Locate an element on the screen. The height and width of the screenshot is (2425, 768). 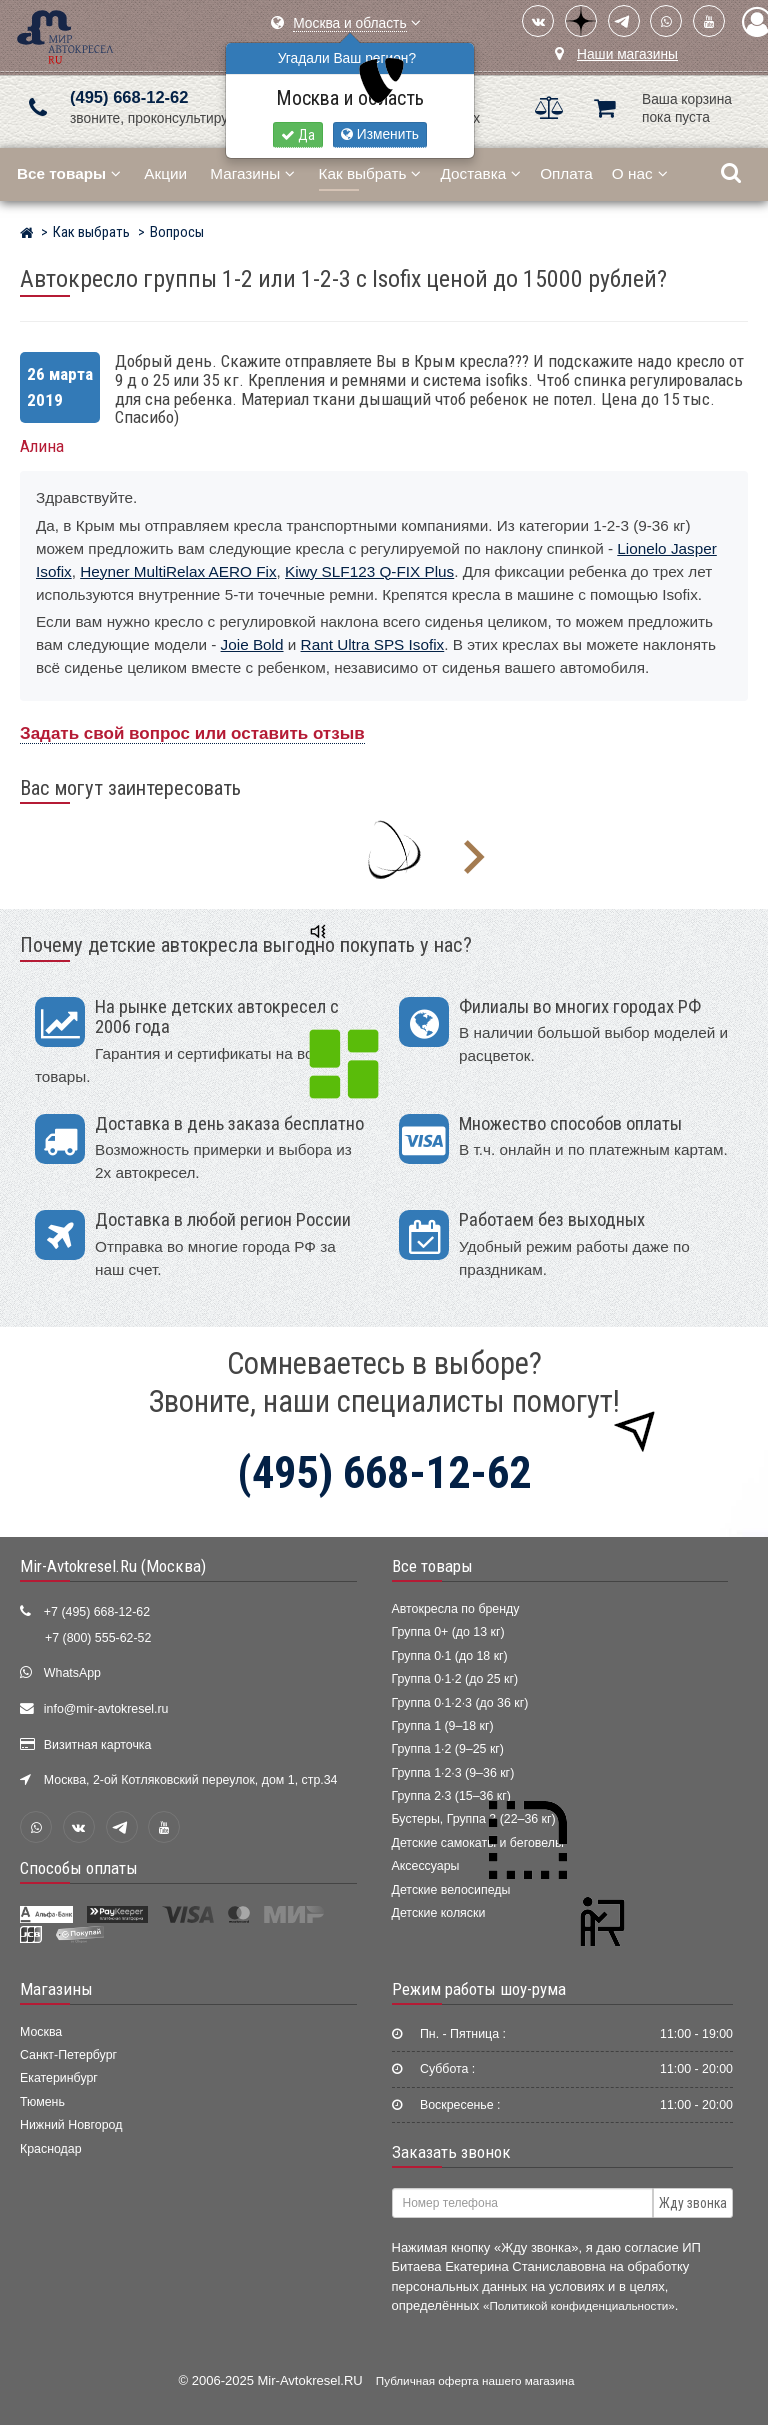
navigate to the next item or screen is located at coordinates (474, 857).